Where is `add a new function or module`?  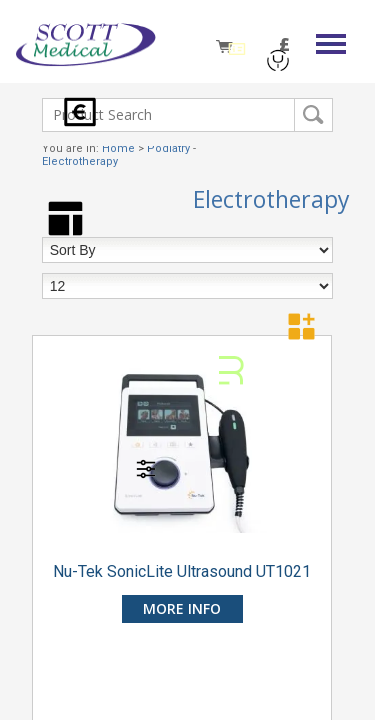 add a new function or module is located at coordinates (301, 326).